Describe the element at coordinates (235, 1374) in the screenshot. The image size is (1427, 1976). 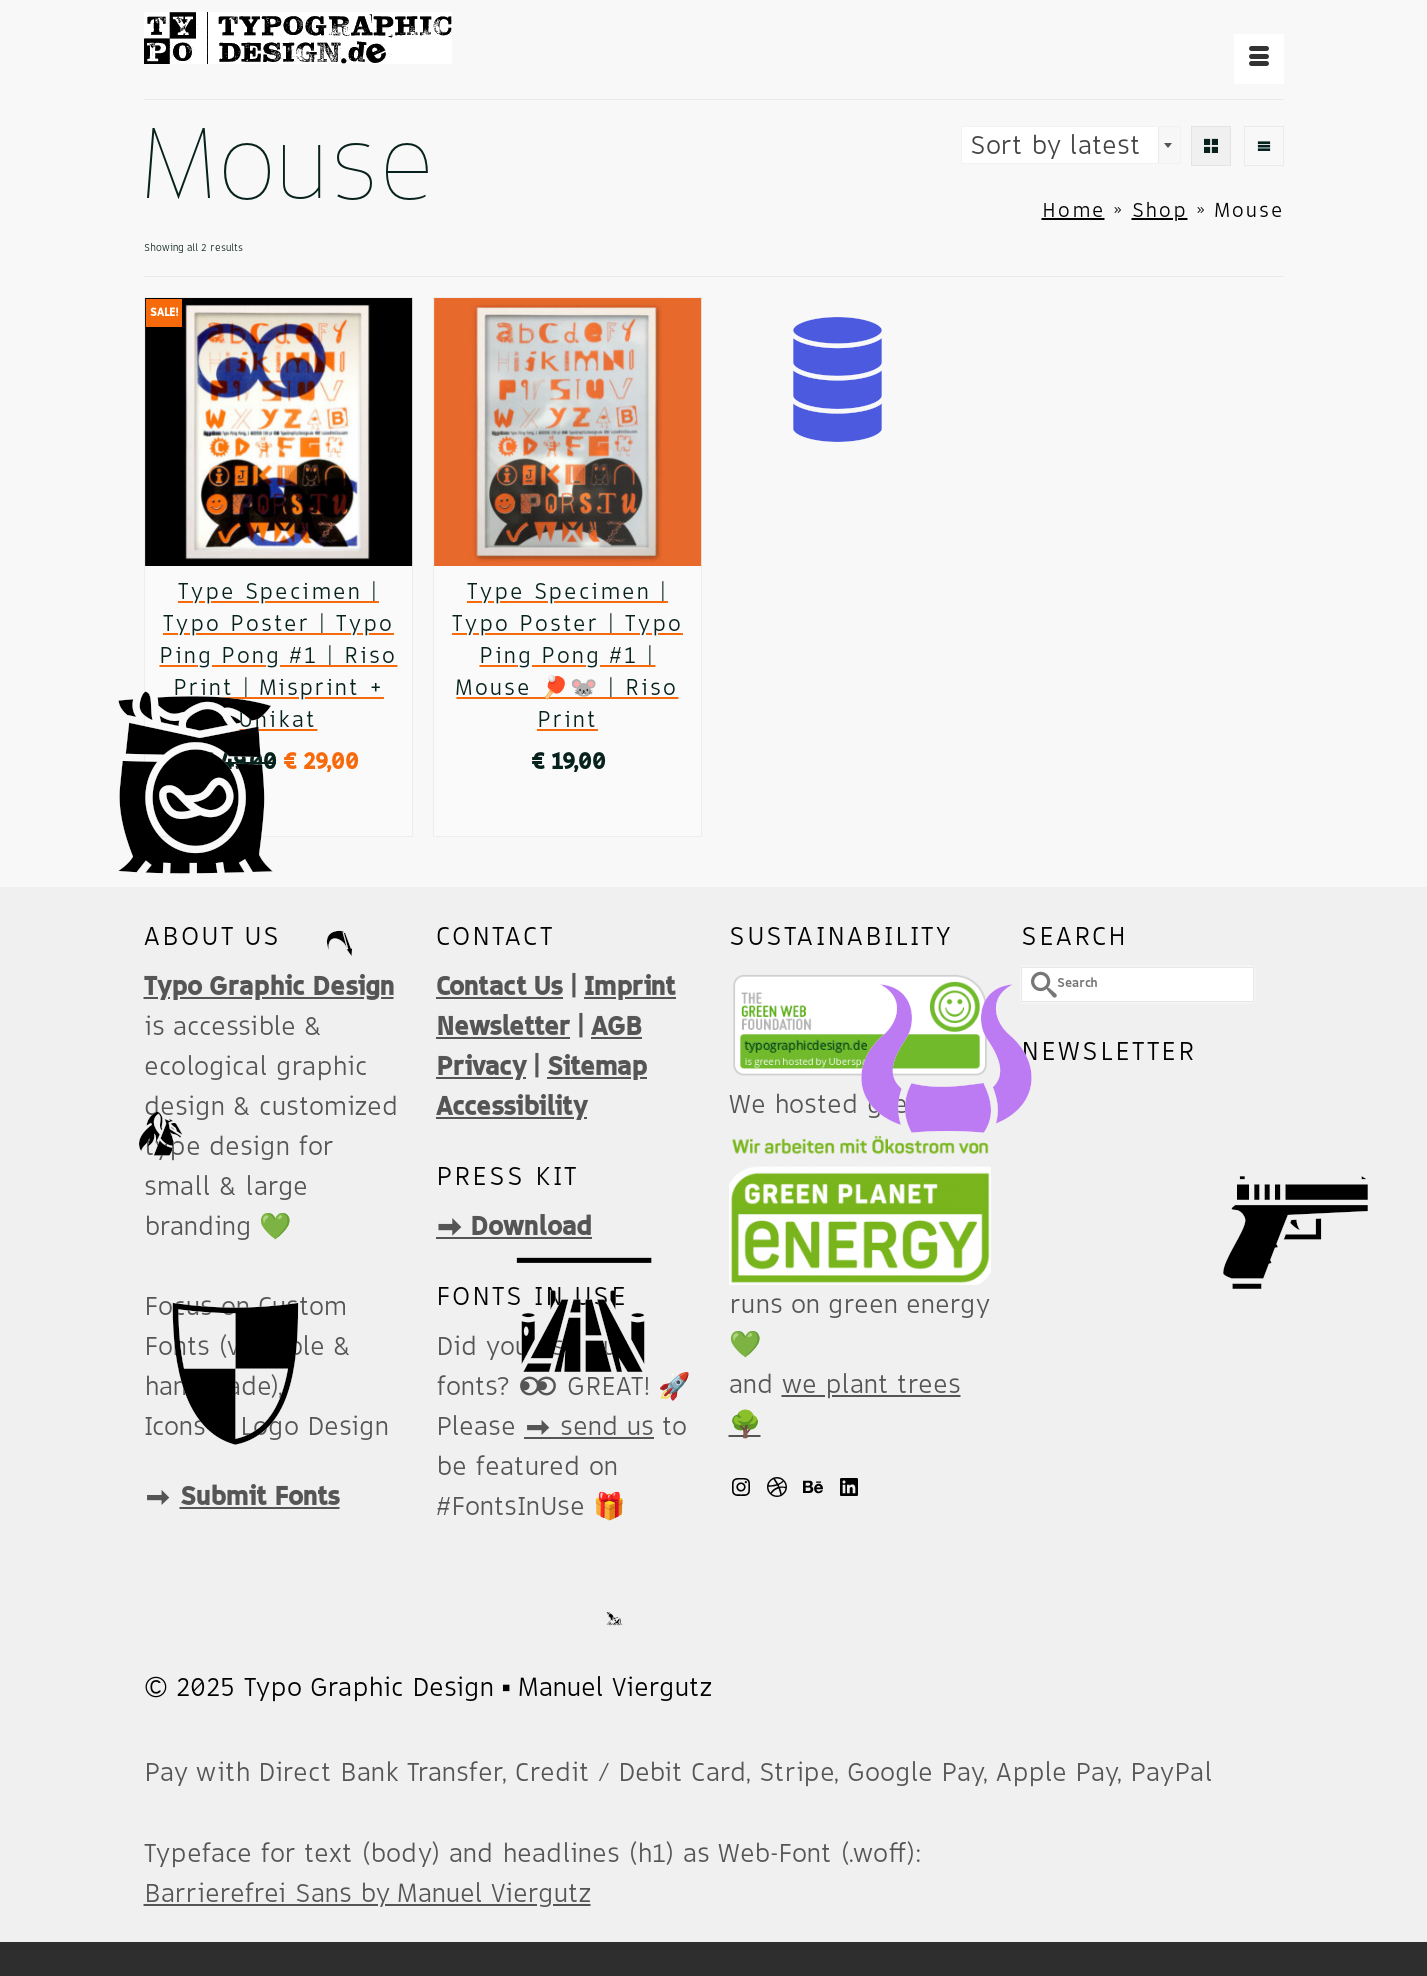
I see `indicates verified or protected status` at that location.